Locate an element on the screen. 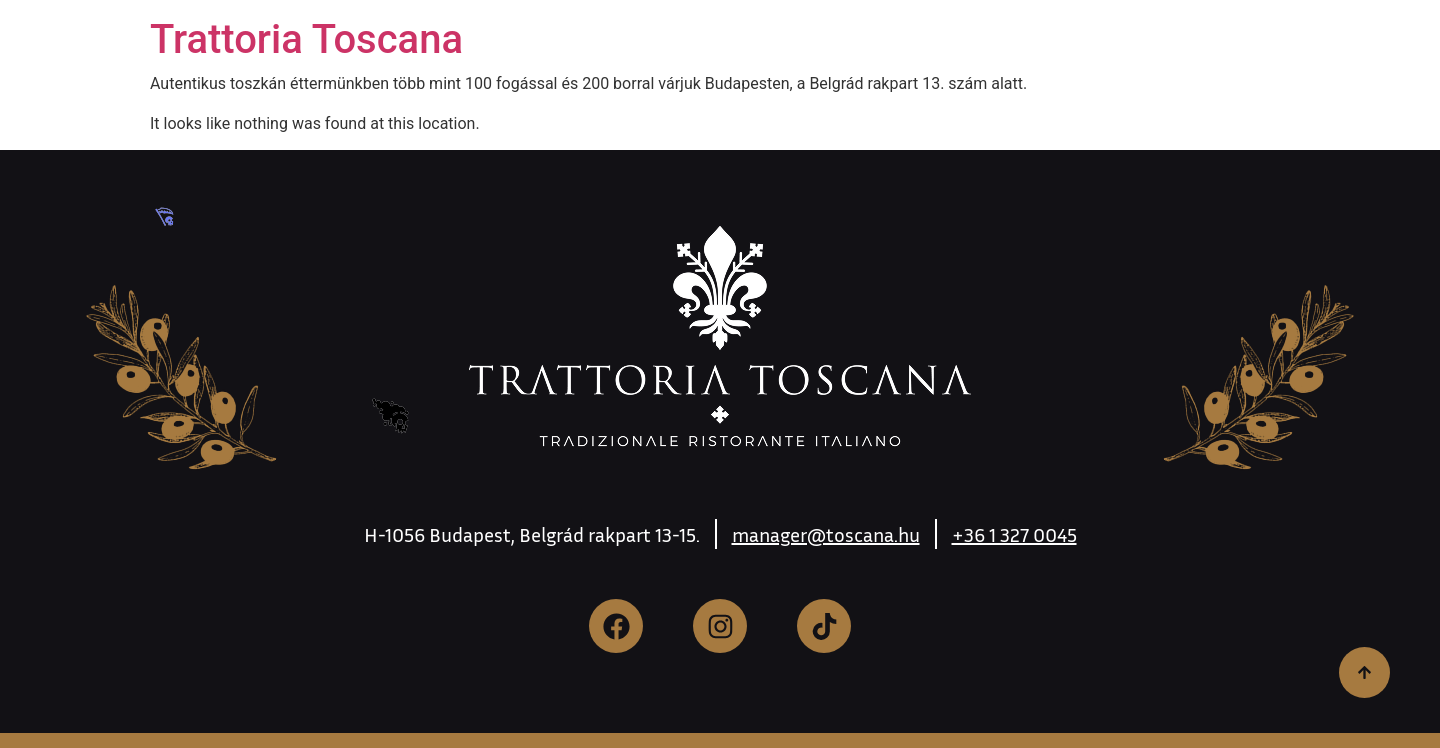  indicates a critical hit or instant kill ability is located at coordinates (390, 416).